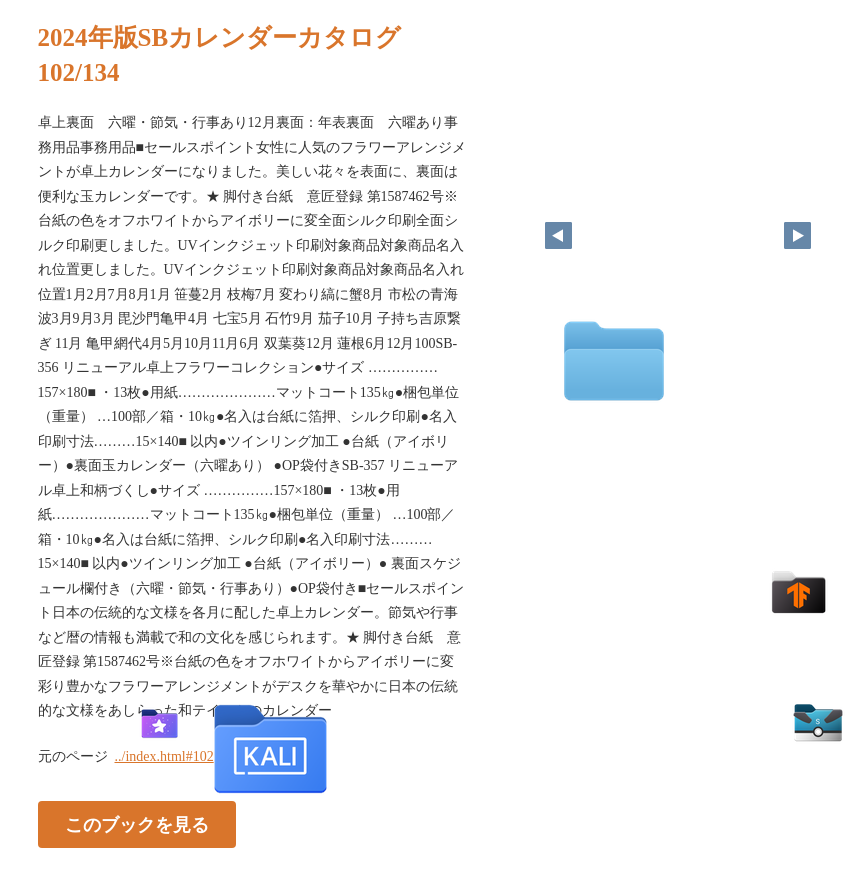  I want to click on open folder to view contents, so click(614, 361).